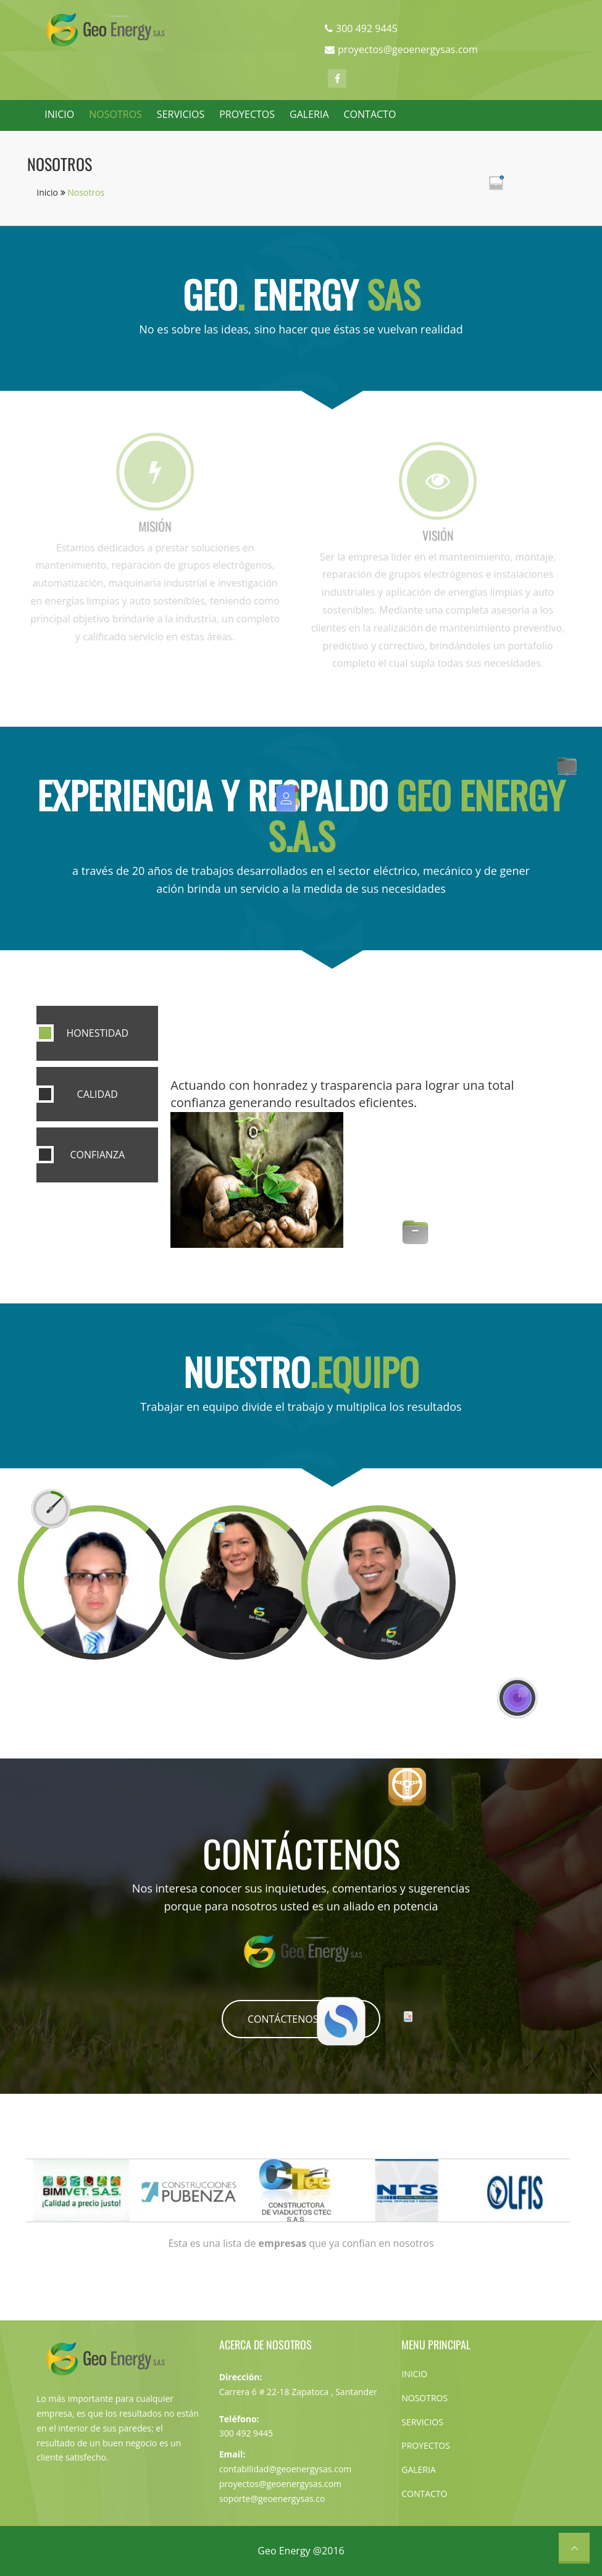 Image resolution: width=602 pixels, height=2576 pixels. What do you see at coordinates (496, 183) in the screenshot?
I see `access your email inbox` at bounding box center [496, 183].